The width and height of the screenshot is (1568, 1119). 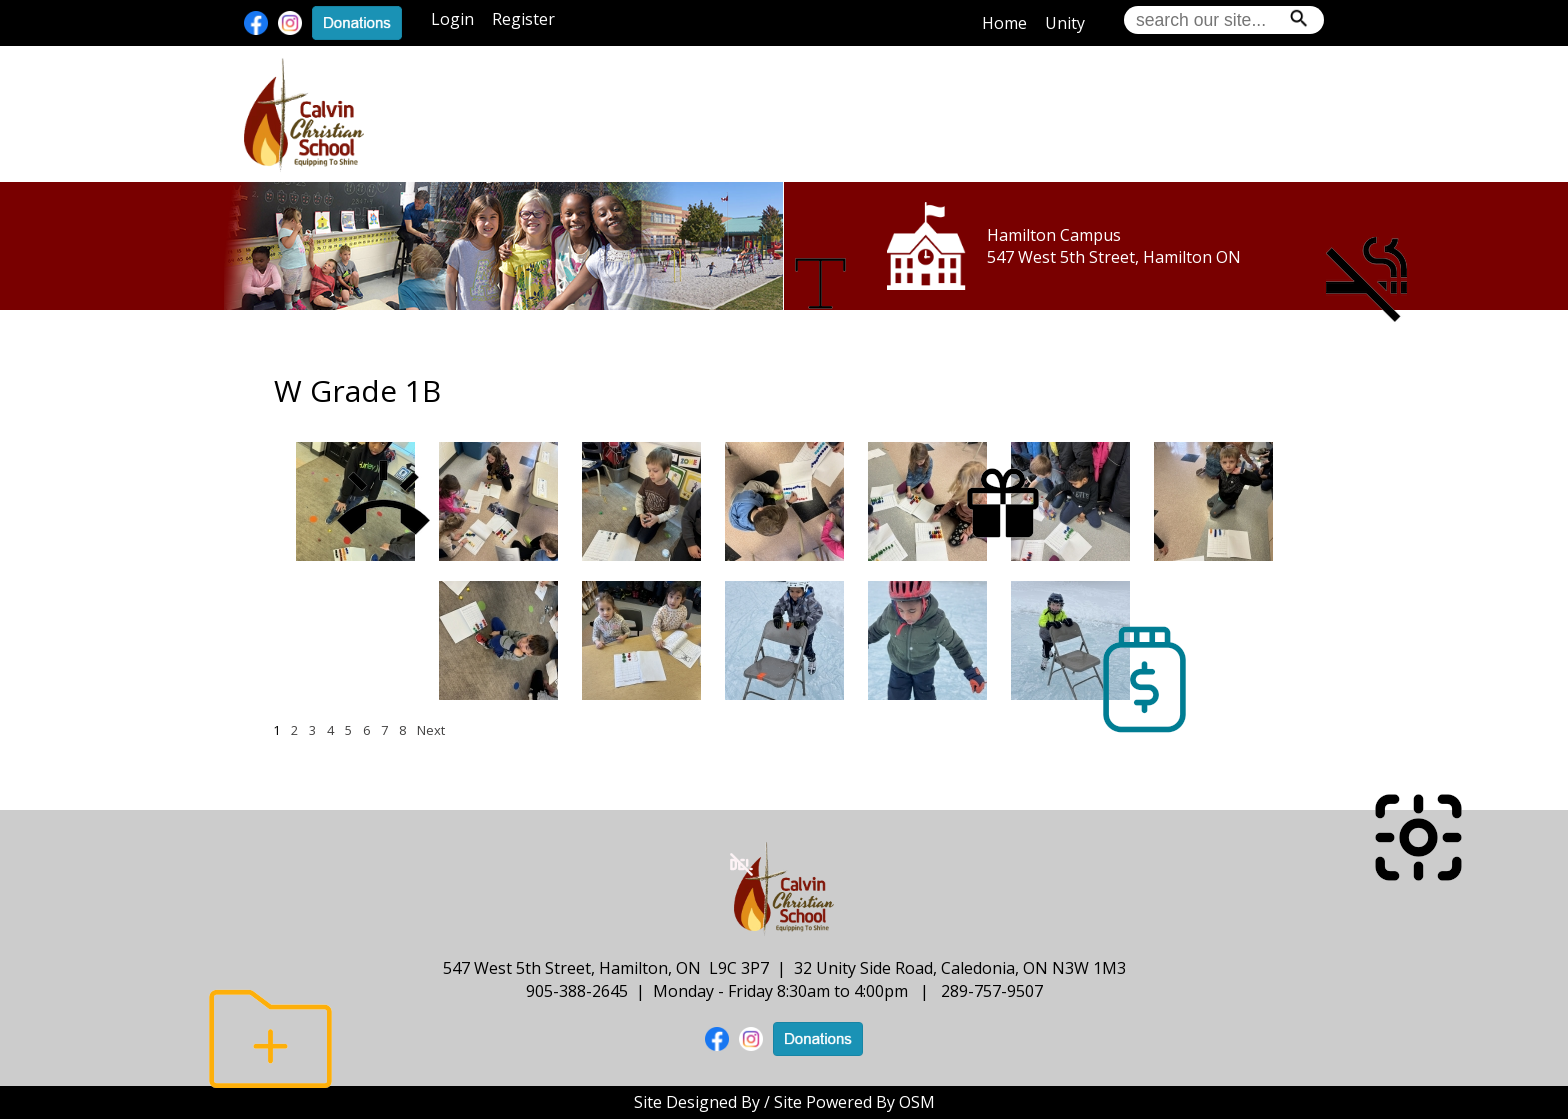 What do you see at coordinates (741, 864) in the screenshot?
I see `http delete request disabled or unavailable` at bounding box center [741, 864].